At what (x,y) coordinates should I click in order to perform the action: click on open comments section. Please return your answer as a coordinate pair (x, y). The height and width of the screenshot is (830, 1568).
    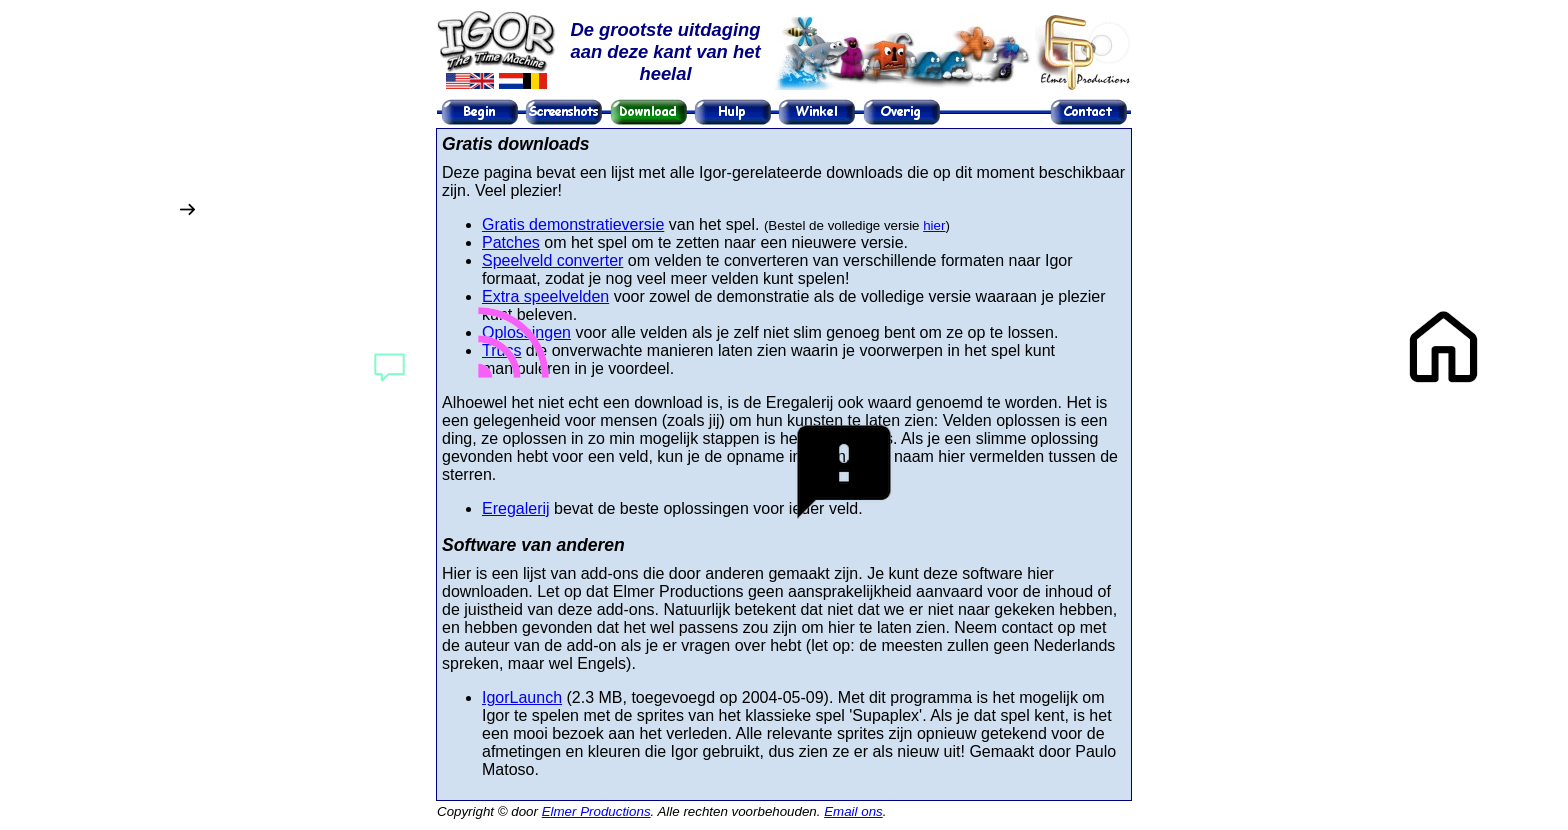
    Looking at the image, I should click on (389, 366).